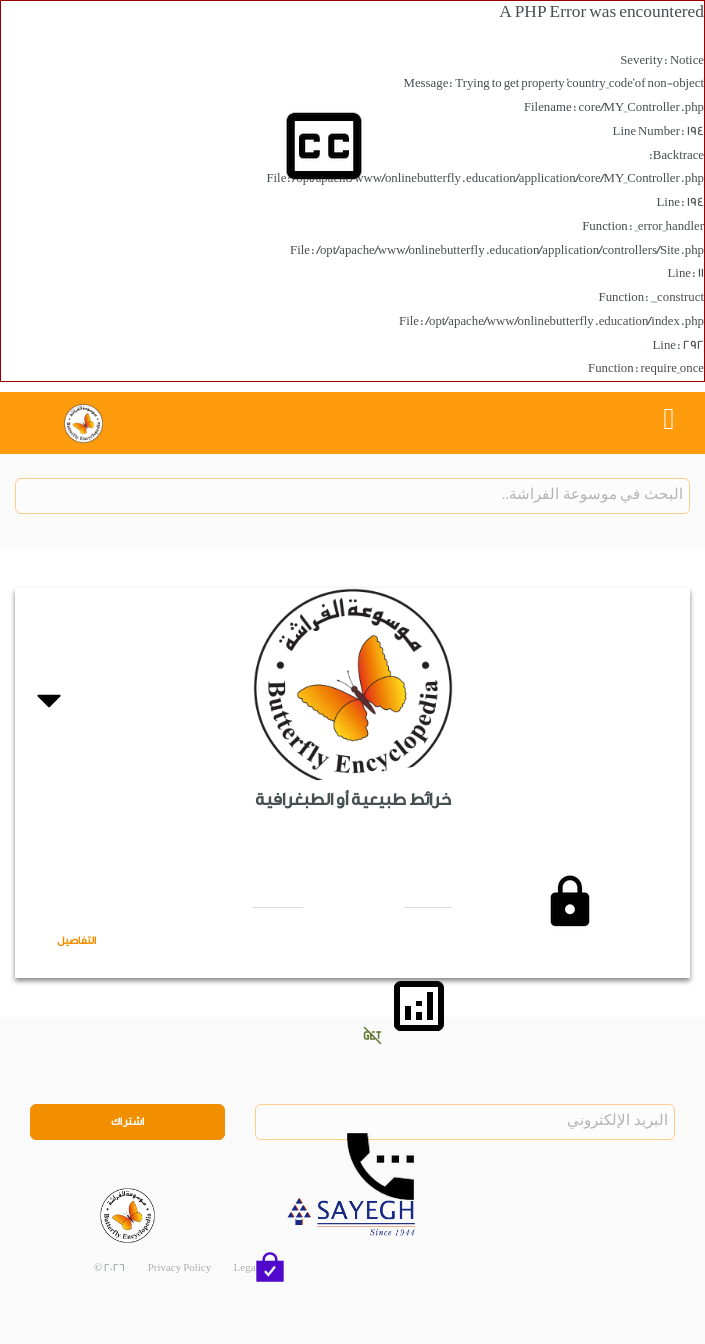 The image size is (705, 1344). I want to click on indicates http get request is disabled or blocked, so click(372, 1035).